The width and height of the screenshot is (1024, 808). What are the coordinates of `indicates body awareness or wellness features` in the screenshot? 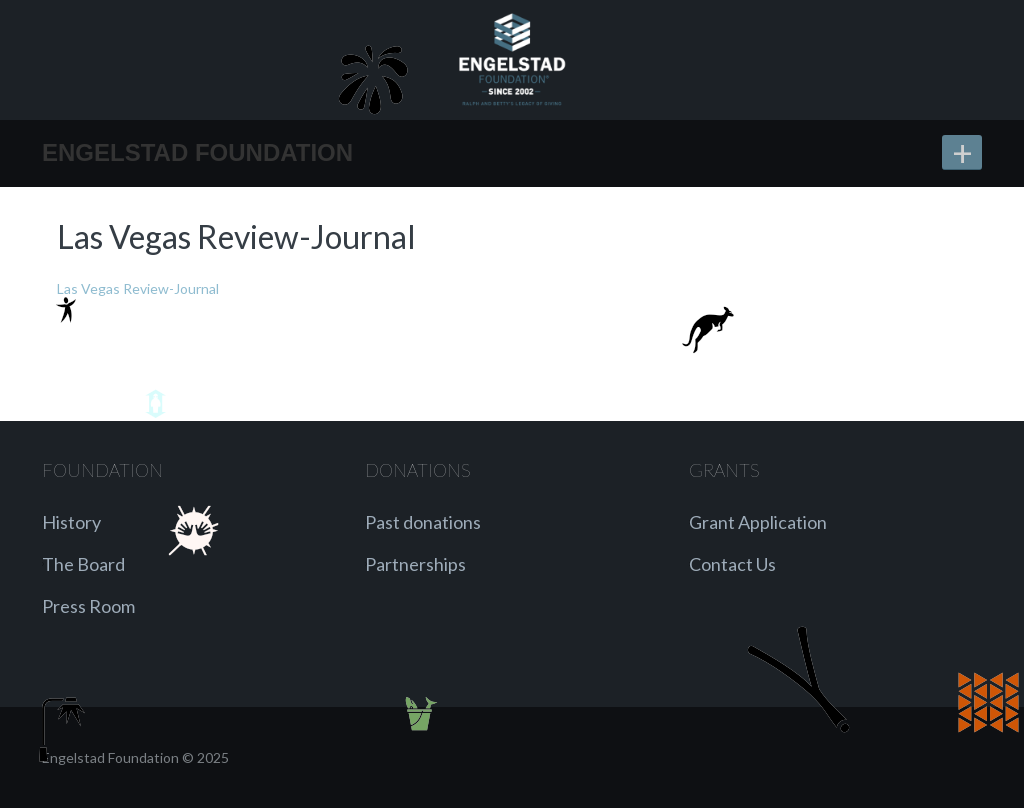 It's located at (66, 310).